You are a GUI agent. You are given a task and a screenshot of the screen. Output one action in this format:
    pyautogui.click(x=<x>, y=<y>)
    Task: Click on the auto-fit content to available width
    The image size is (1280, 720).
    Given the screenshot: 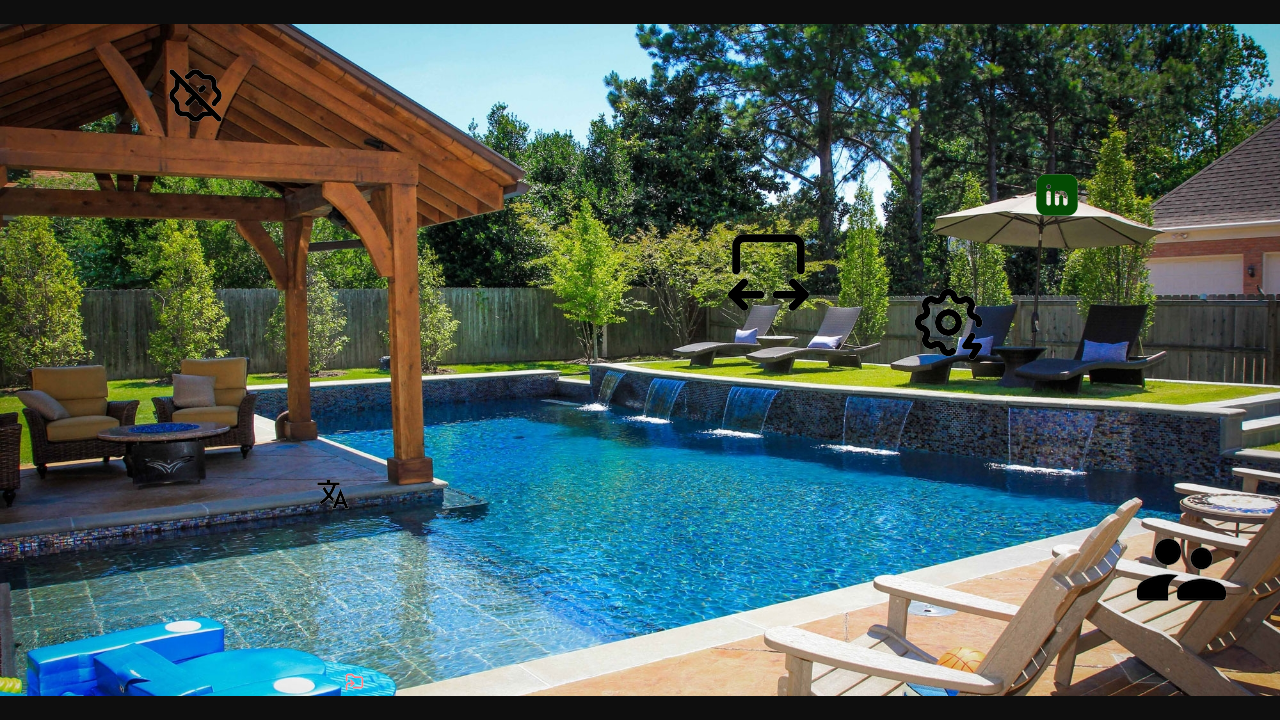 What is the action you would take?
    pyautogui.click(x=768, y=270)
    